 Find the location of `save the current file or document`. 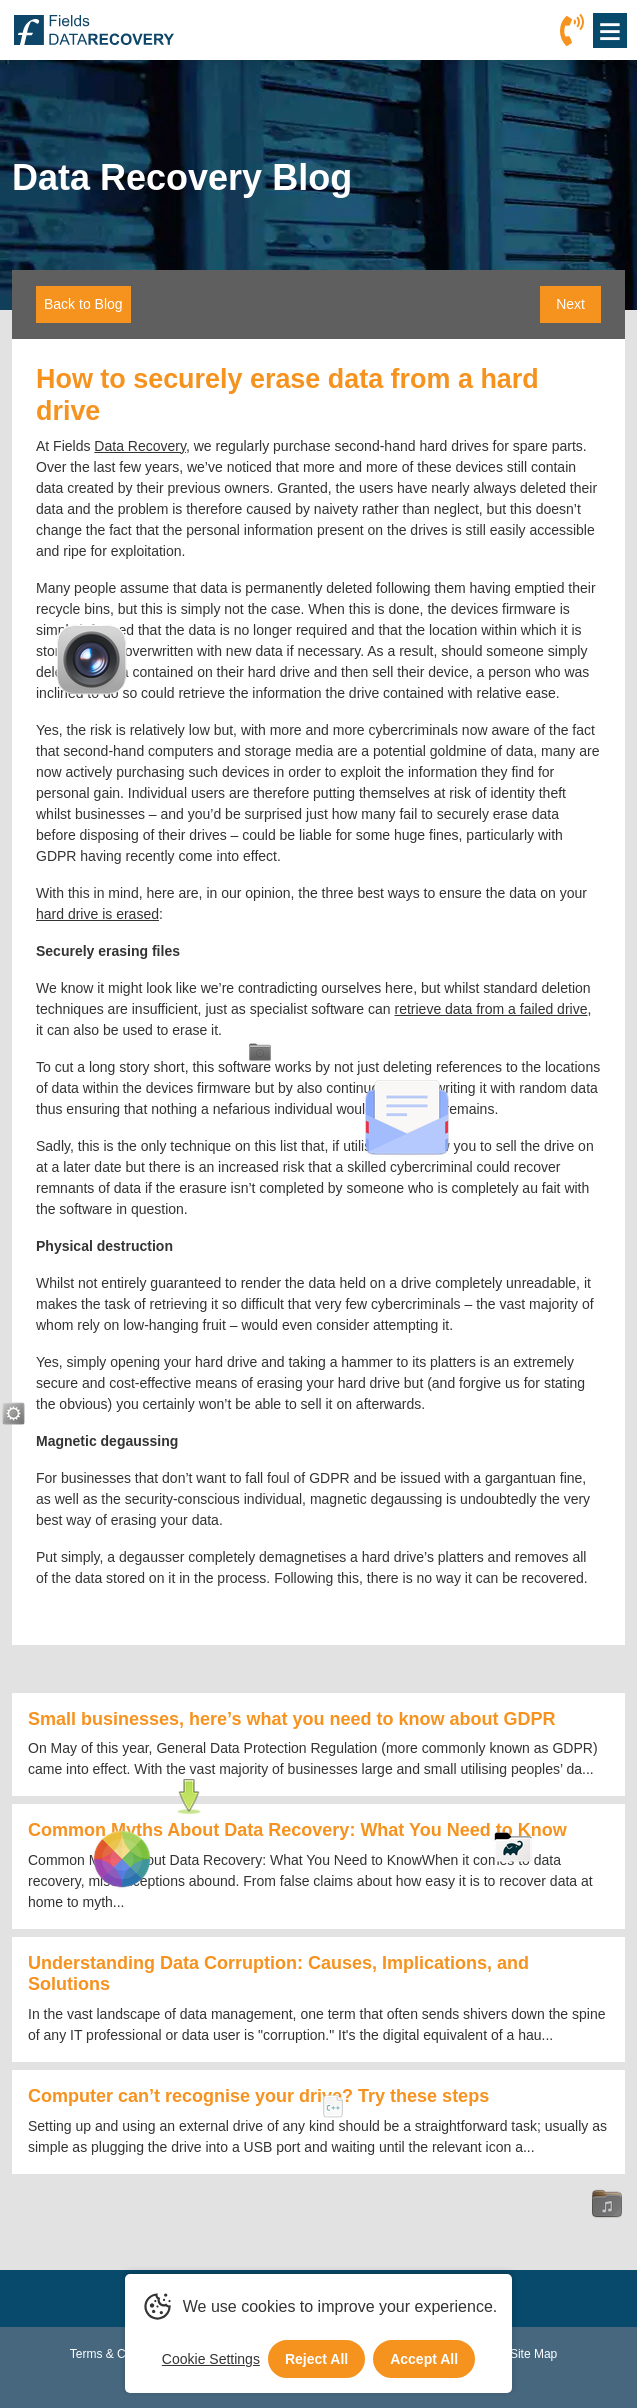

save the current file or document is located at coordinates (189, 1797).